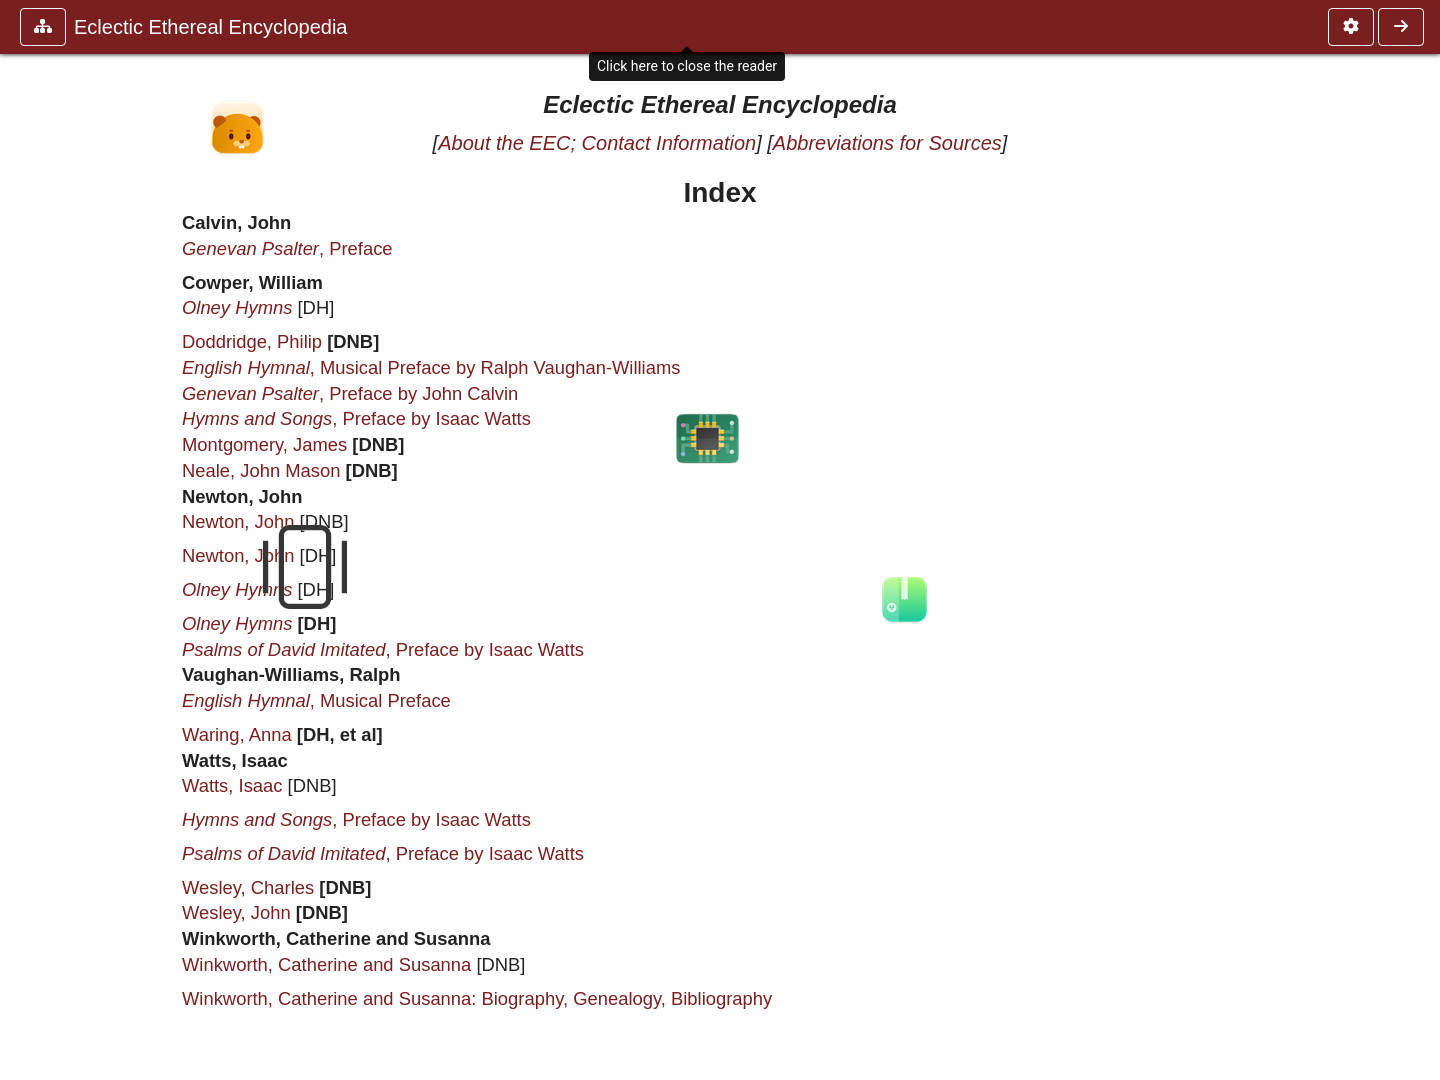 The height and width of the screenshot is (1080, 1440). Describe the element at coordinates (707, 438) in the screenshot. I see `open cpu-x system information utility` at that location.